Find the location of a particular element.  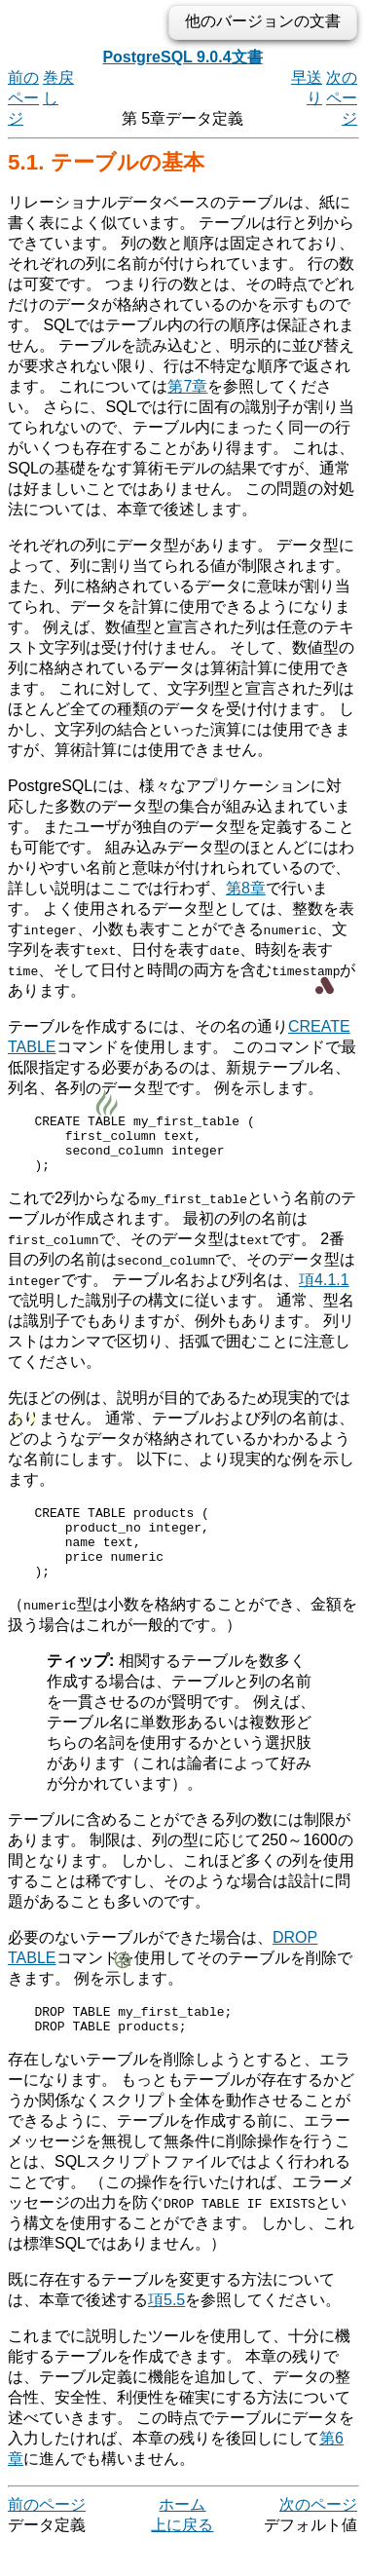

indicates hot or trending content is located at coordinates (107, 1103).